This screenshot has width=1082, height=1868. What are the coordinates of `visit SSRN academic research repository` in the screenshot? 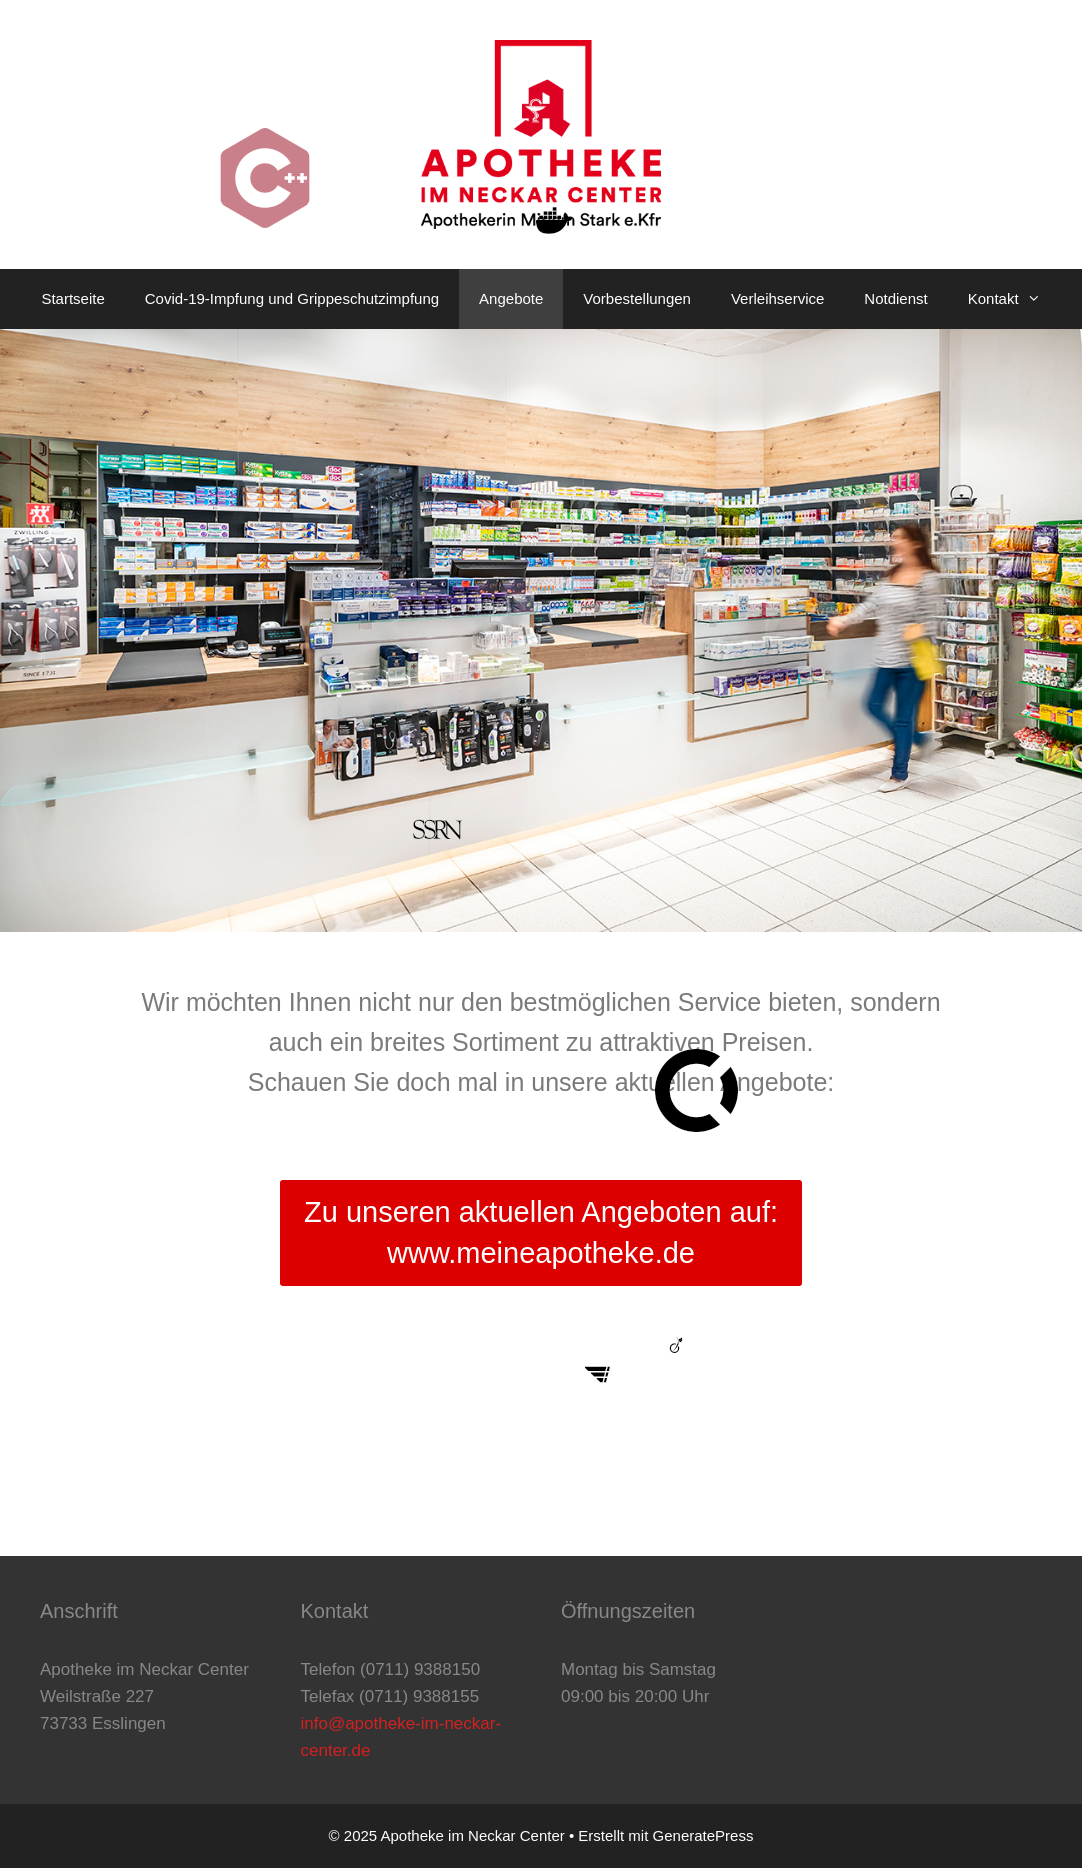 It's located at (437, 829).